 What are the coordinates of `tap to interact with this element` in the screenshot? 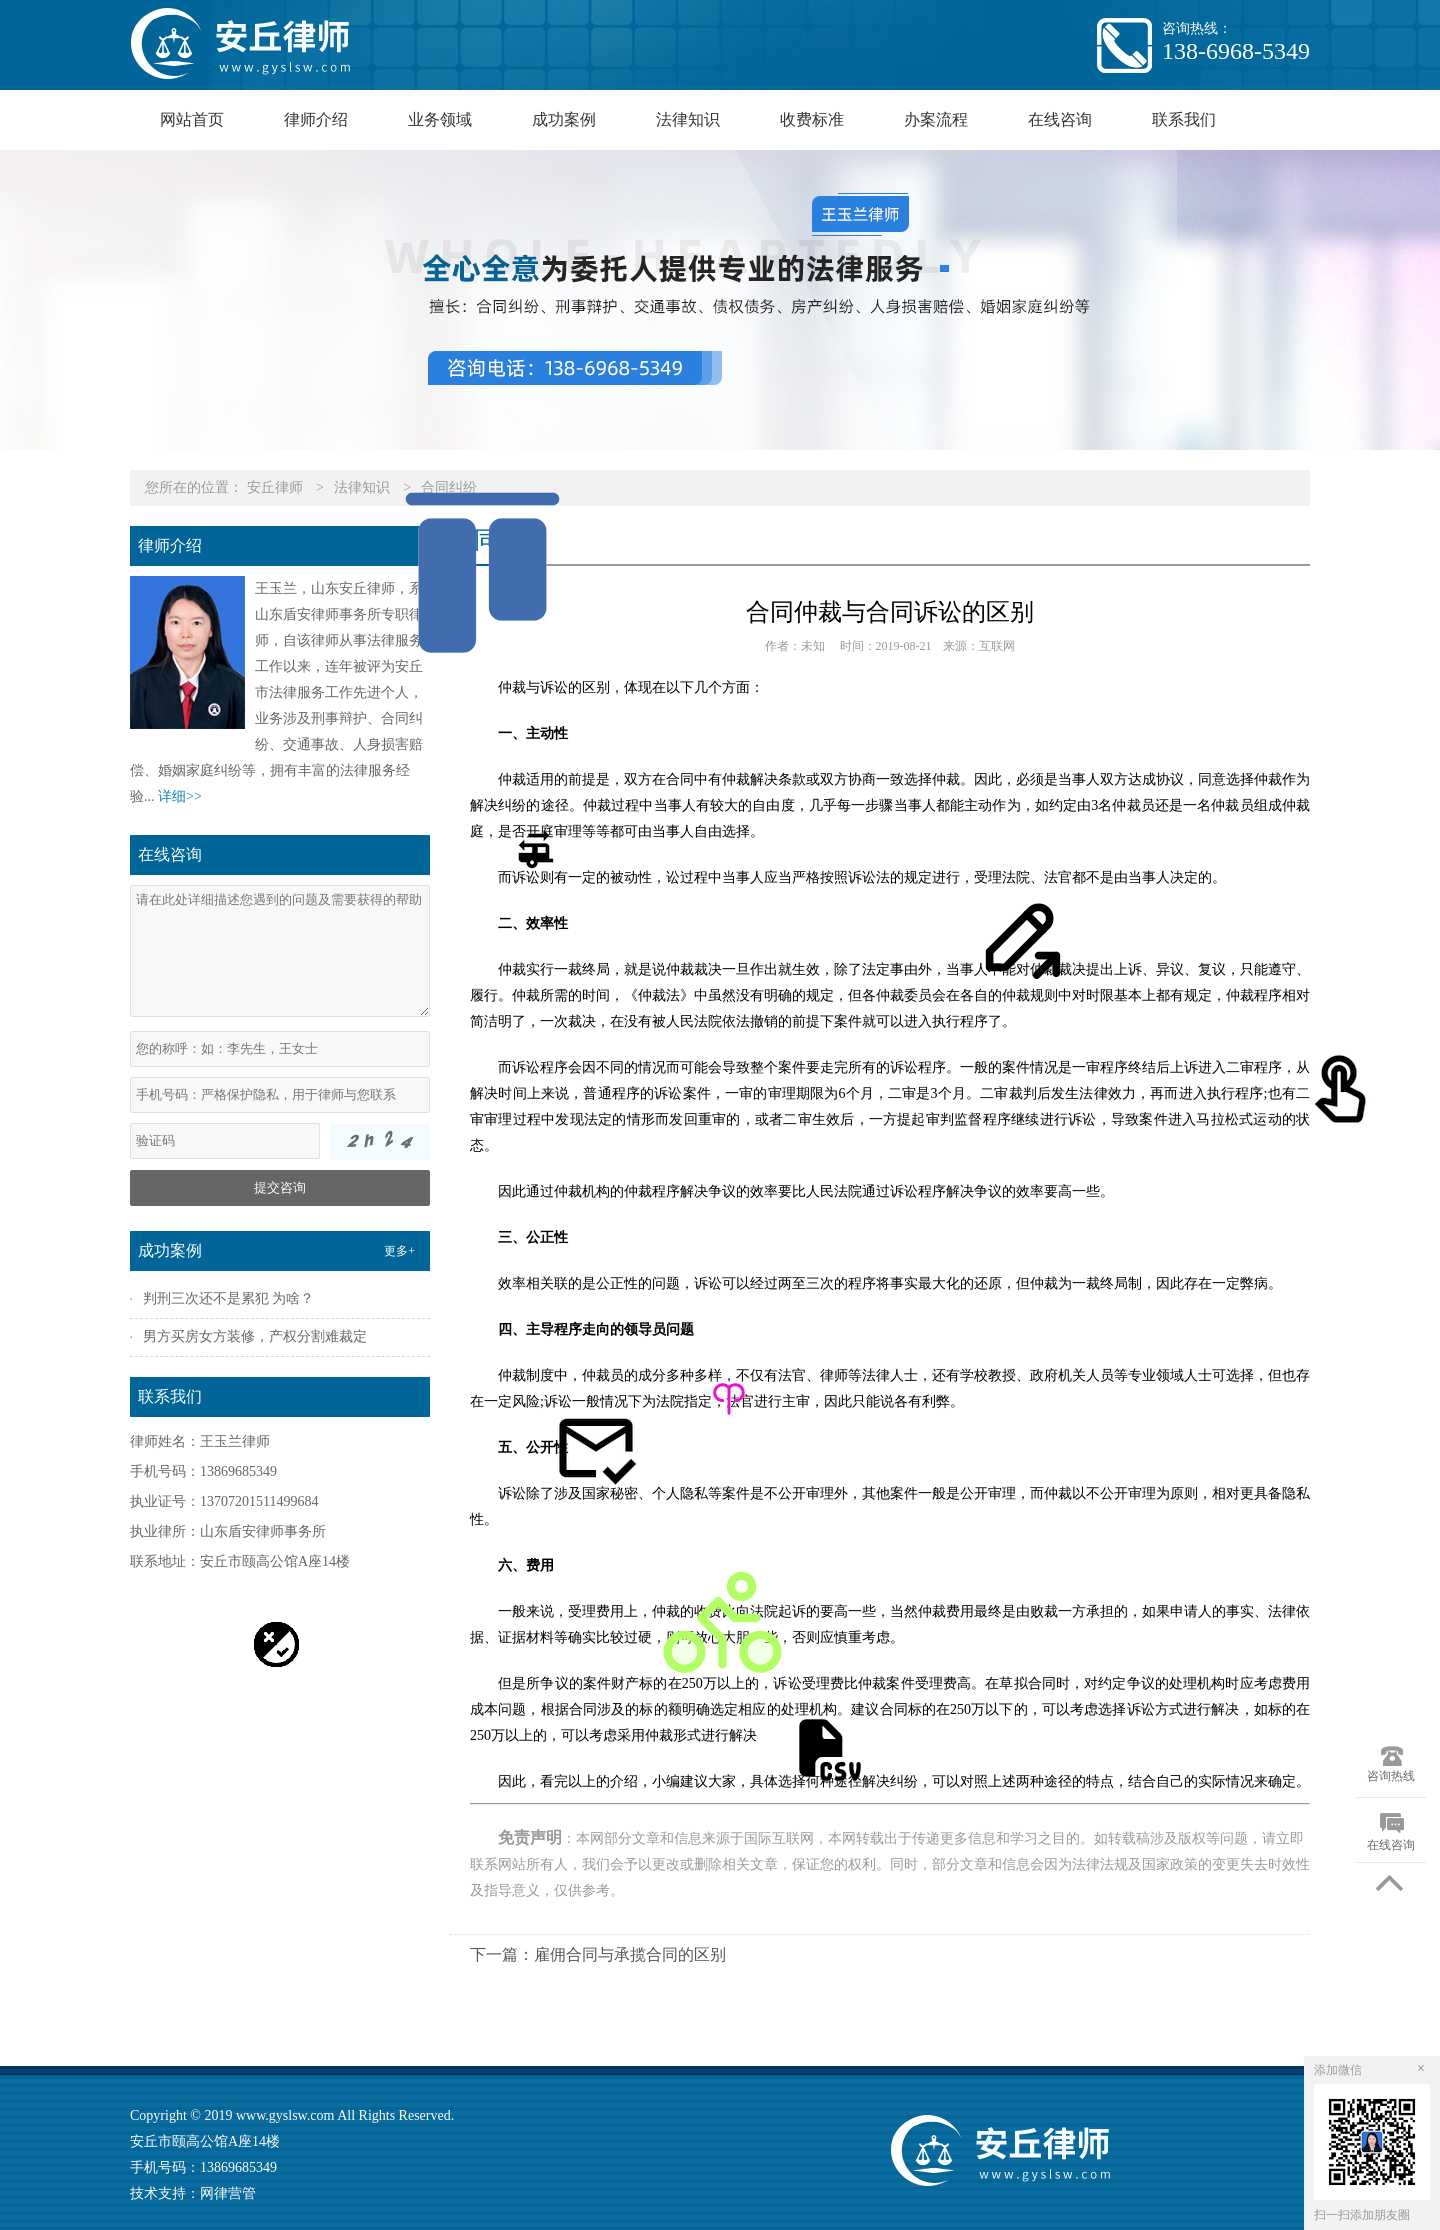 It's located at (1340, 1090).